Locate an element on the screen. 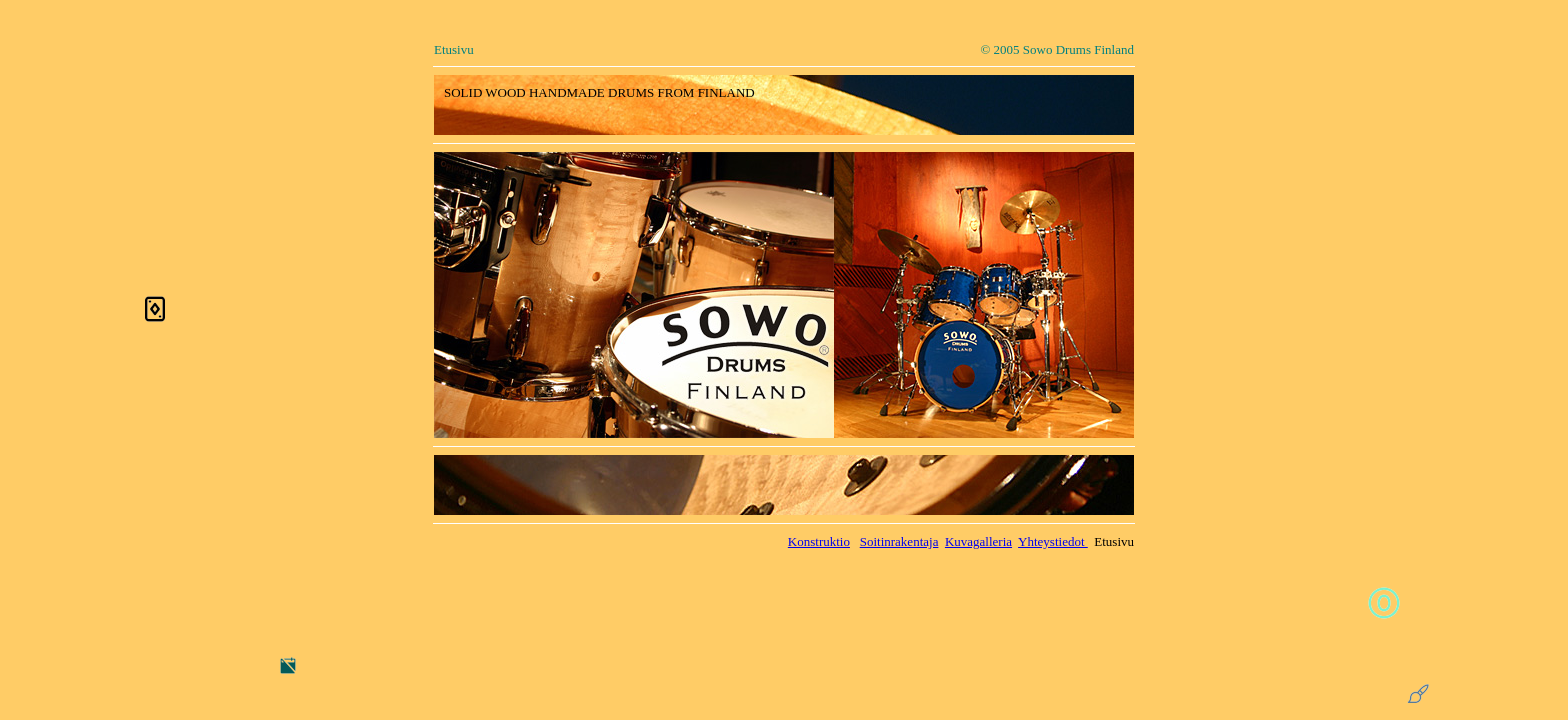 The image size is (1568, 720). open card game or play cards is located at coordinates (155, 309).